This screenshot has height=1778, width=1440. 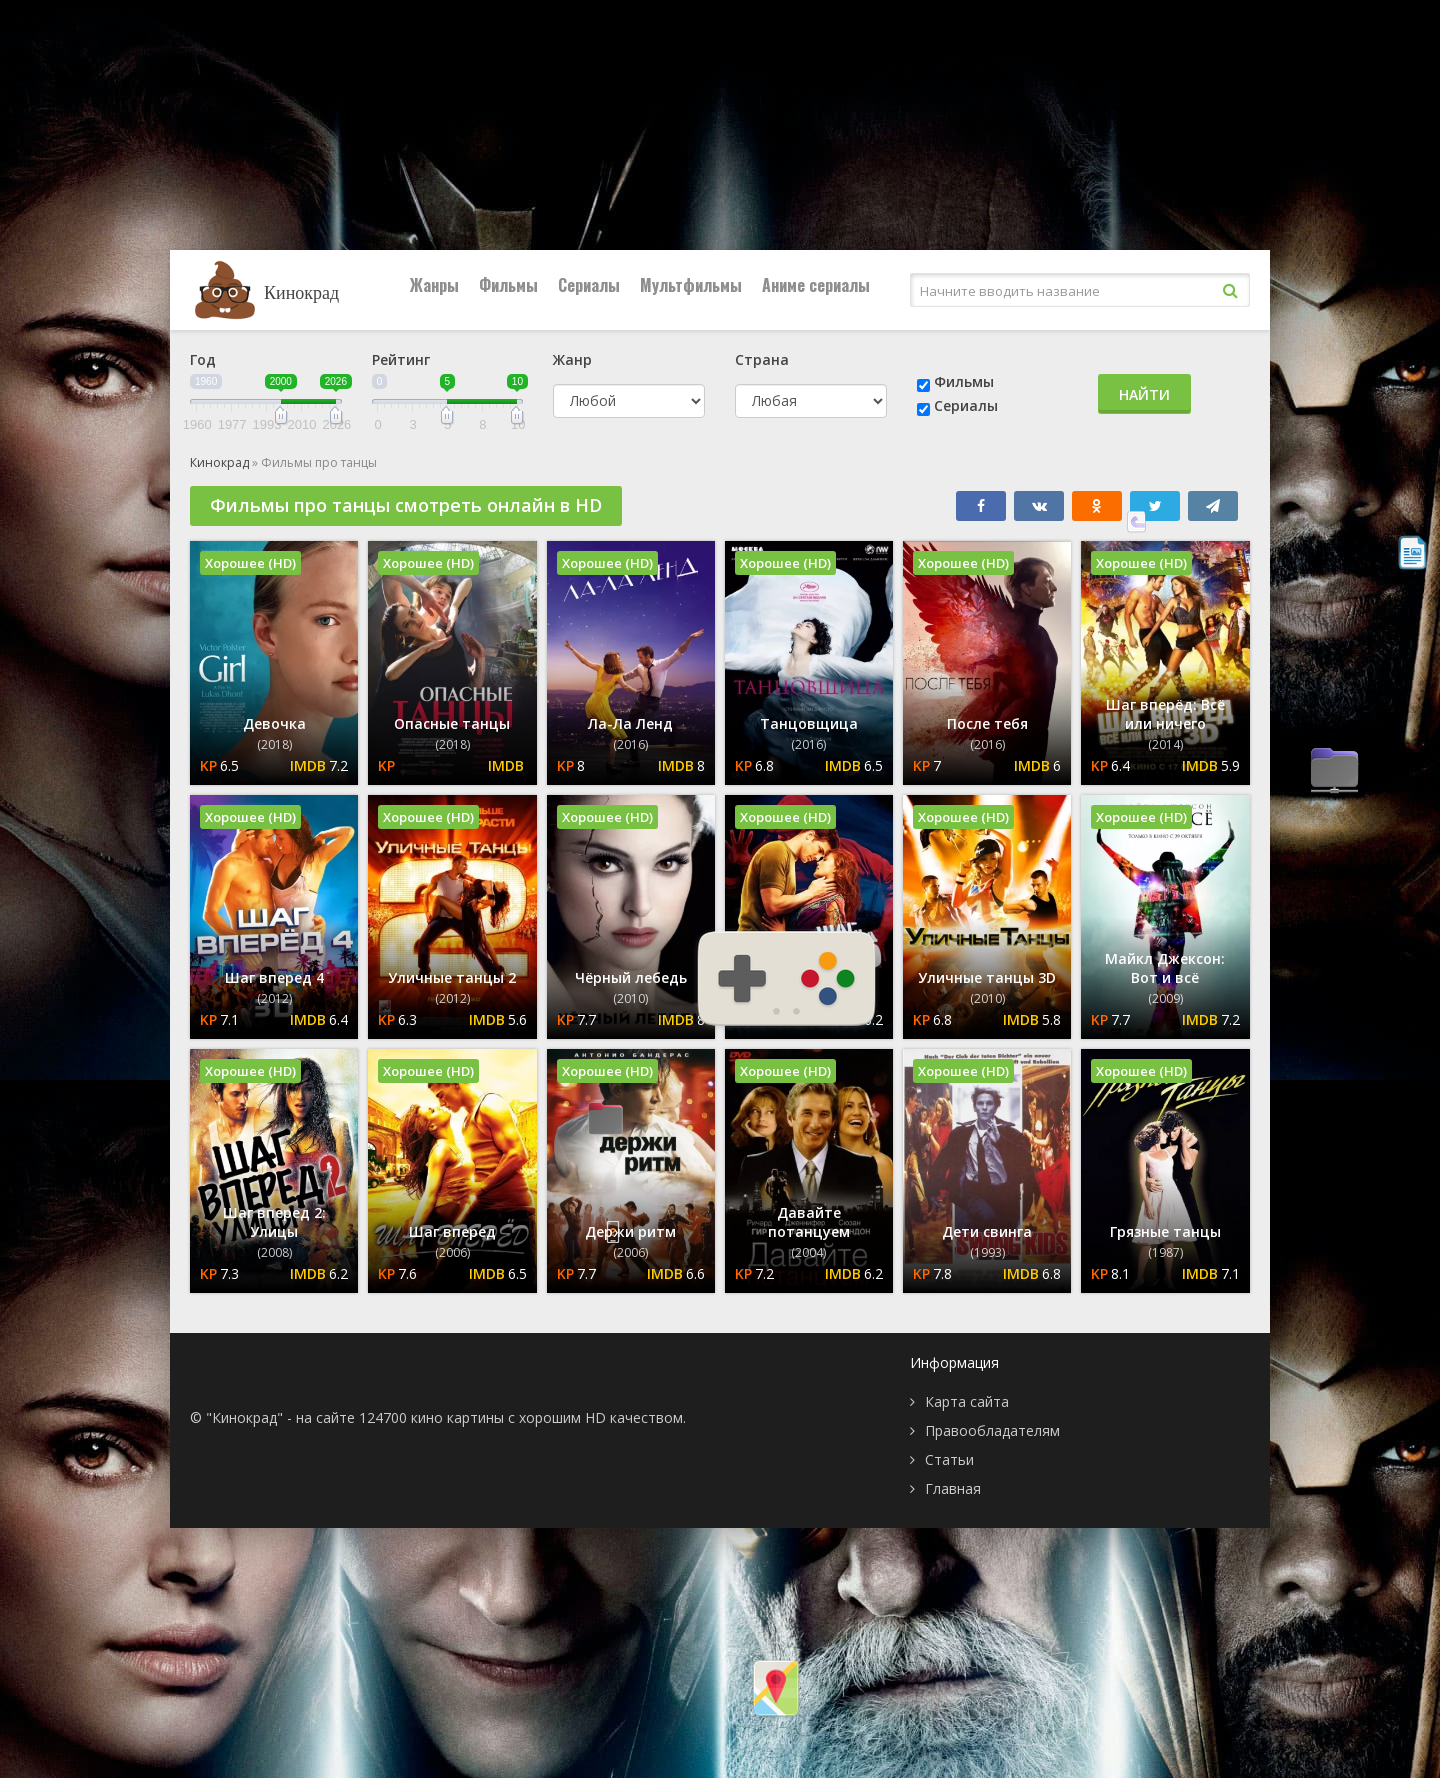 I want to click on a google earth kml file containing location data, so click(x=776, y=1688).